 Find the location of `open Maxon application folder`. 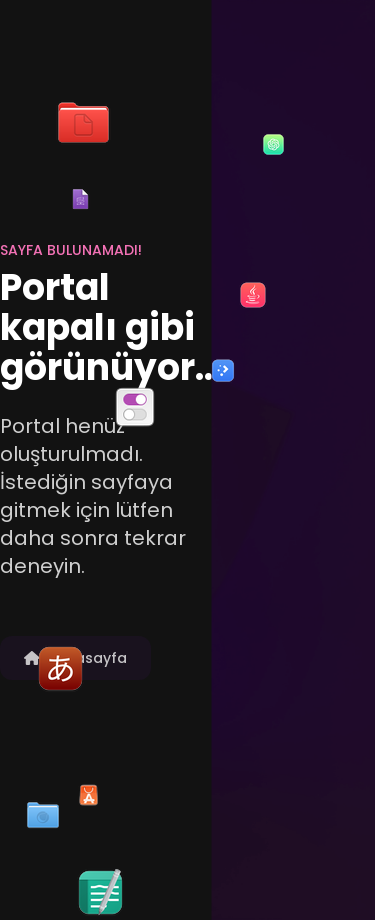

open Maxon application folder is located at coordinates (43, 815).